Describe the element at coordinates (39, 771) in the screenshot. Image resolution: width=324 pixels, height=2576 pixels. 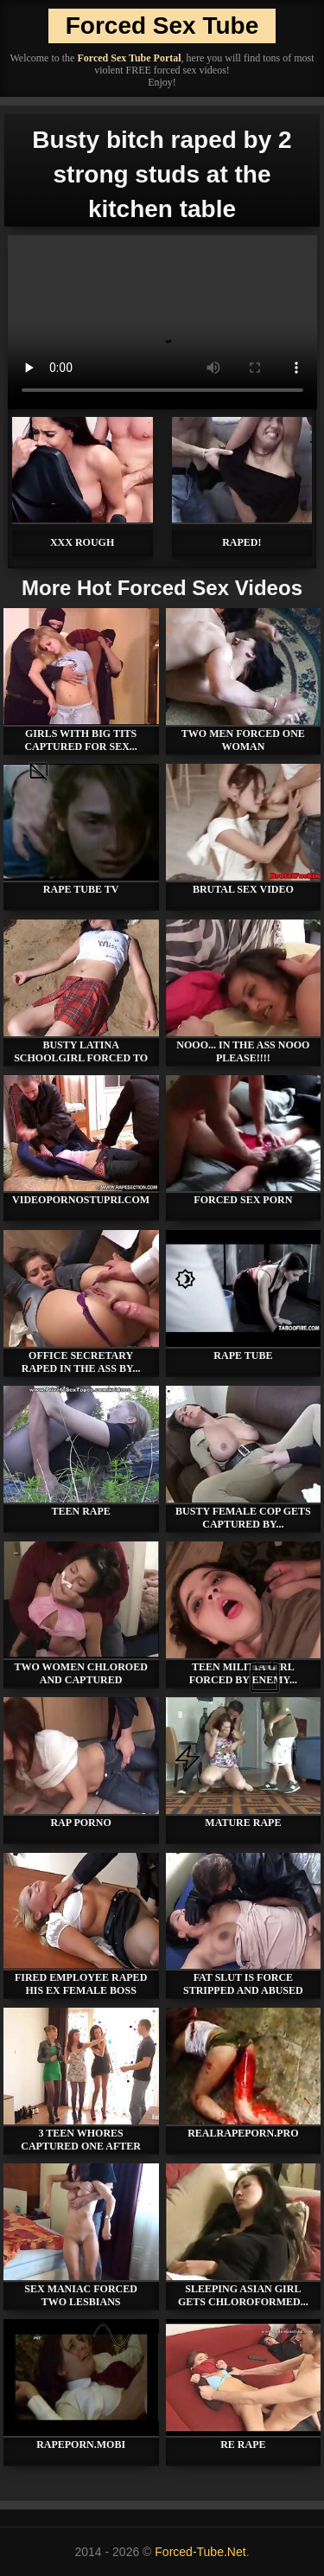
I see `indicates browser not supported for this feature` at that location.